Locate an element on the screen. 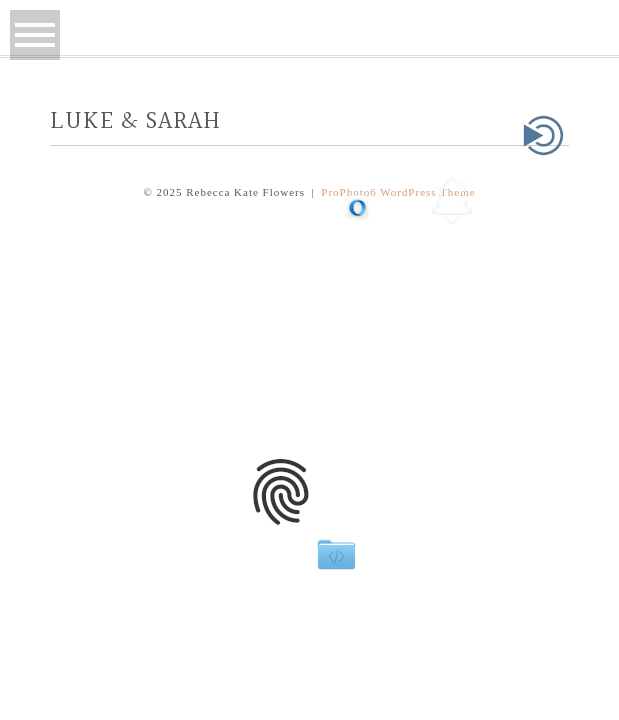 The height and width of the screenshot is (720, 619). no new notifications is located at coordinates (452, 201).